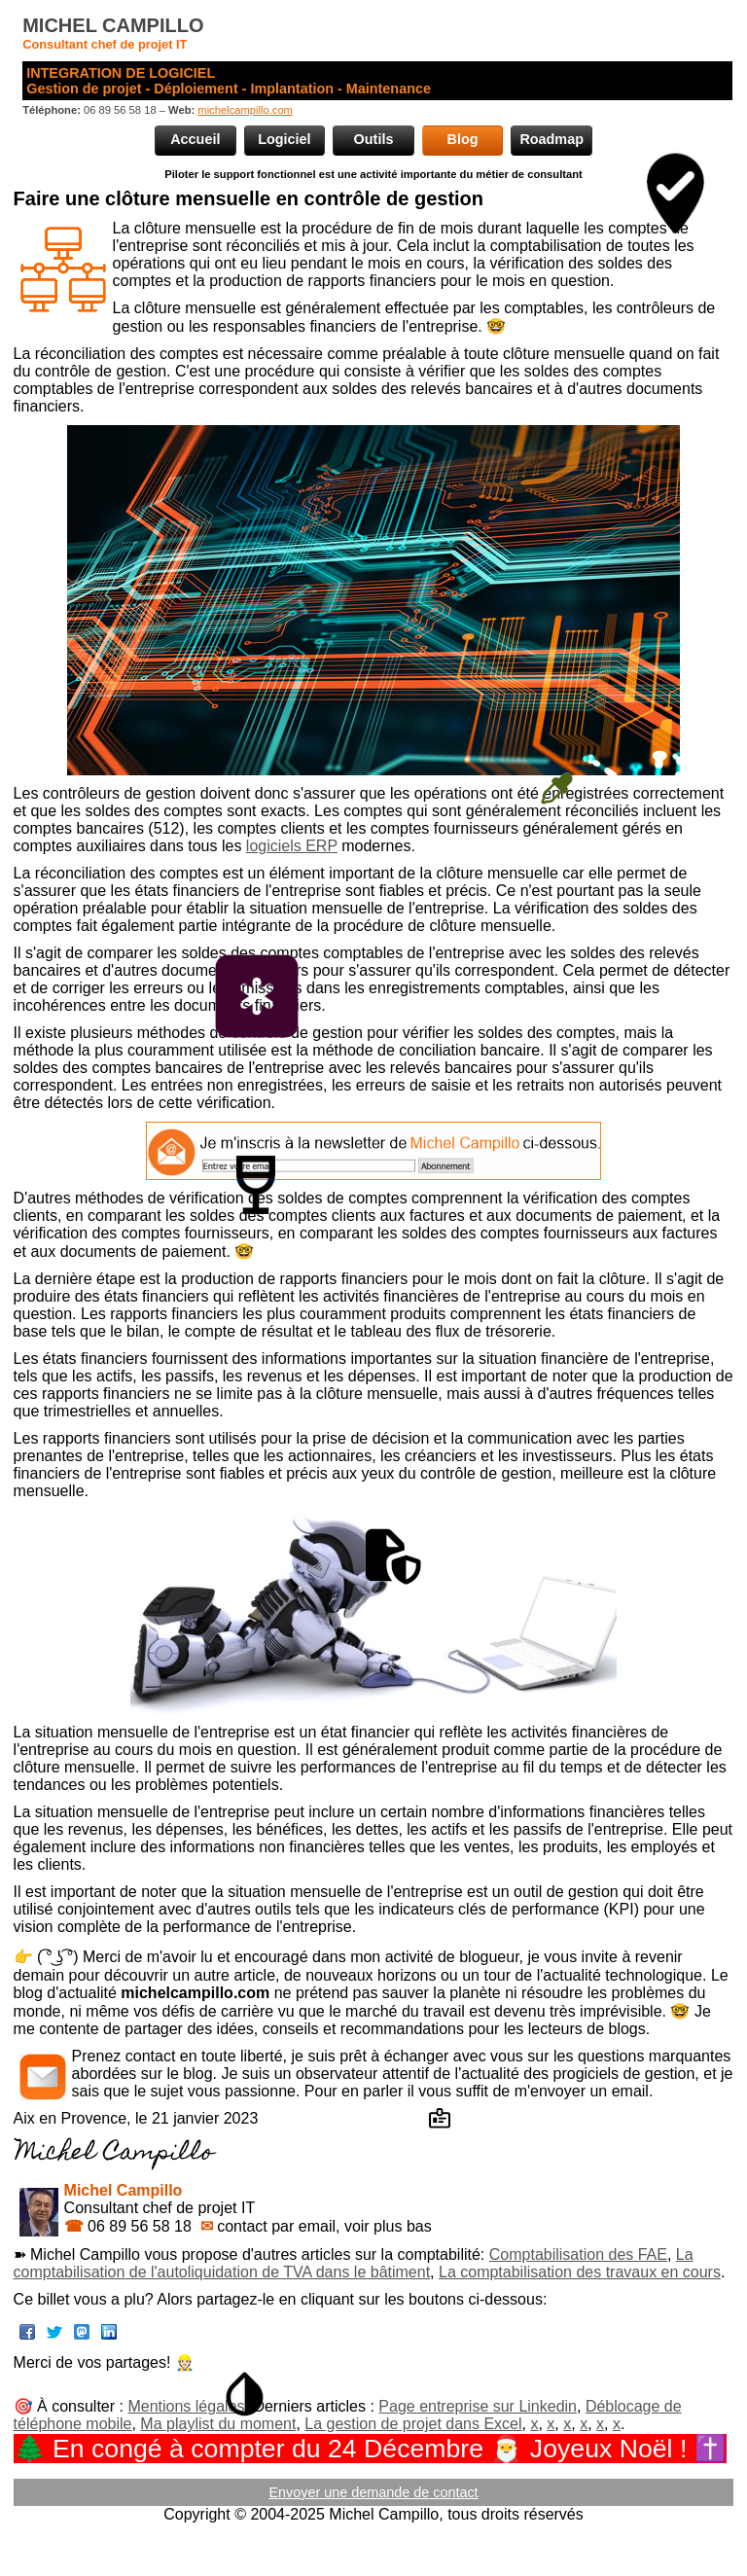  Describe the element at coordinates (244, 2393) in the screenshot. I see `toggle color inversion or contrast settings` at that location.